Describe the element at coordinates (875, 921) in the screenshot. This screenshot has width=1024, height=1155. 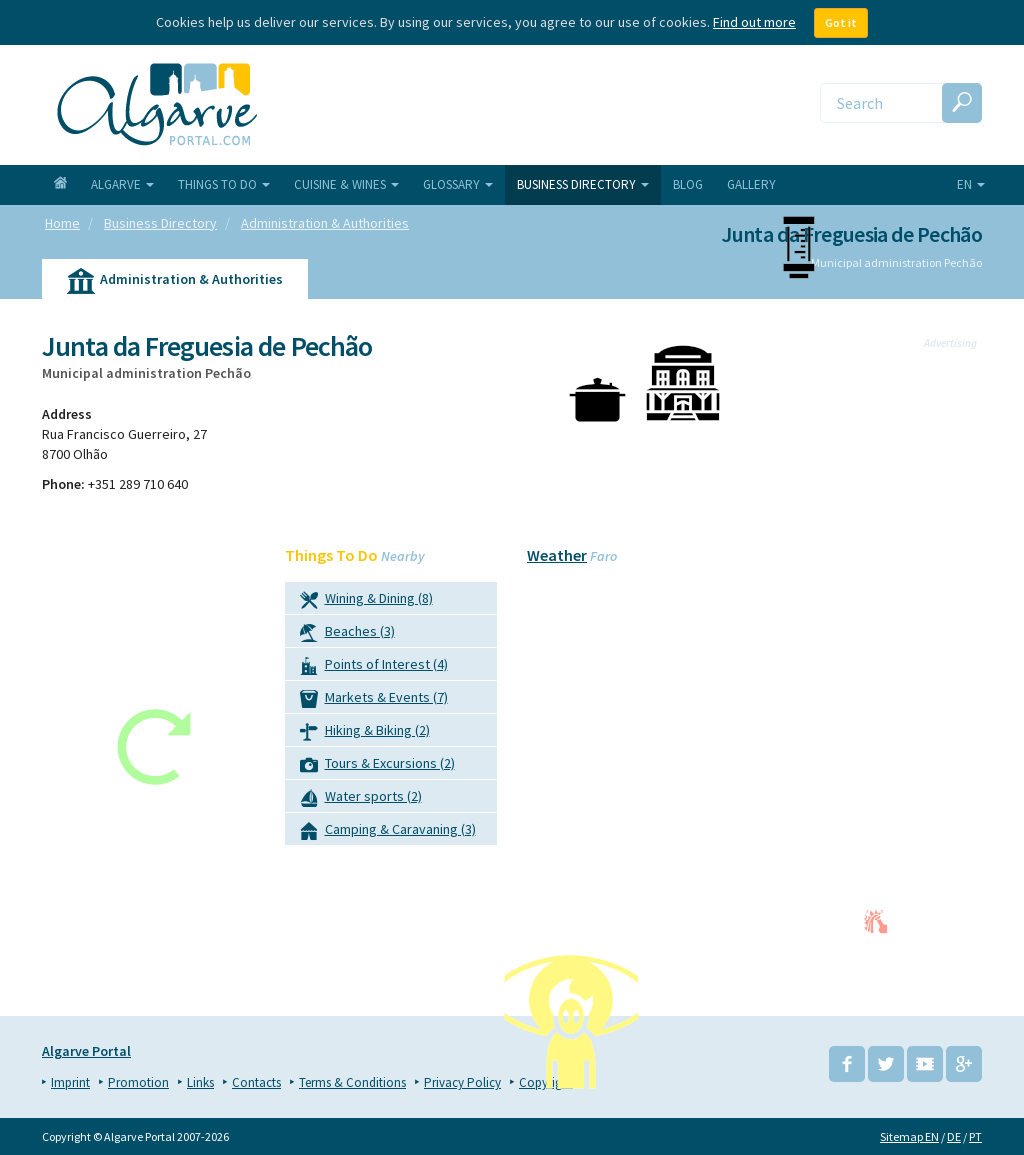
I see `select molotov cocktail weapon or item` at that location.